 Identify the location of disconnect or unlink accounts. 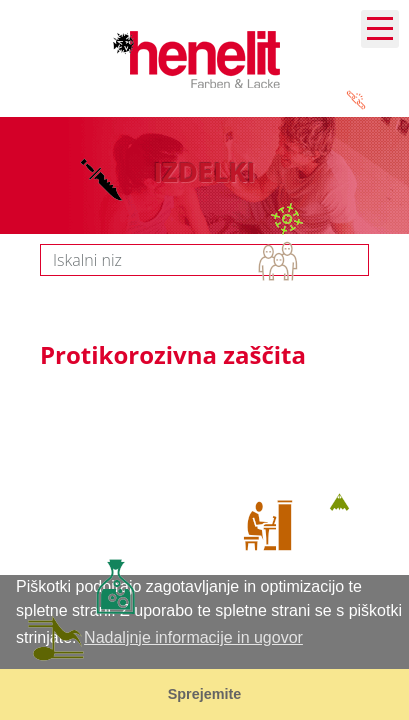
(356, 100).